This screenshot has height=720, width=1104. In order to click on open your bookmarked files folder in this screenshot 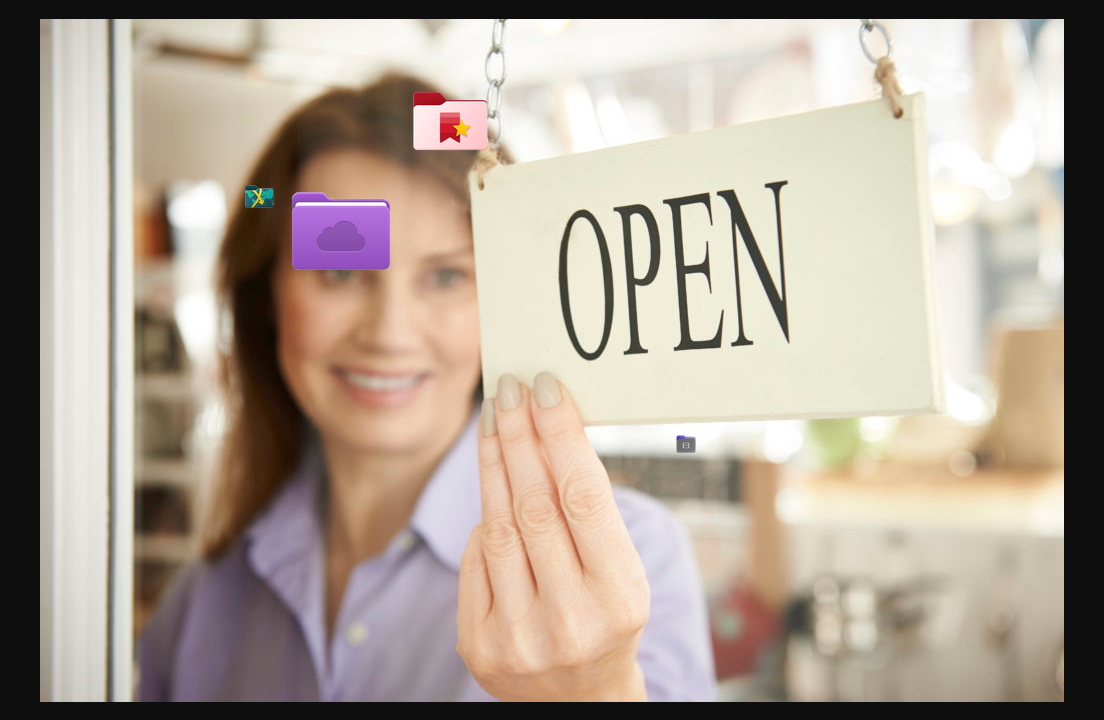, I will do `click(450, 123)`.